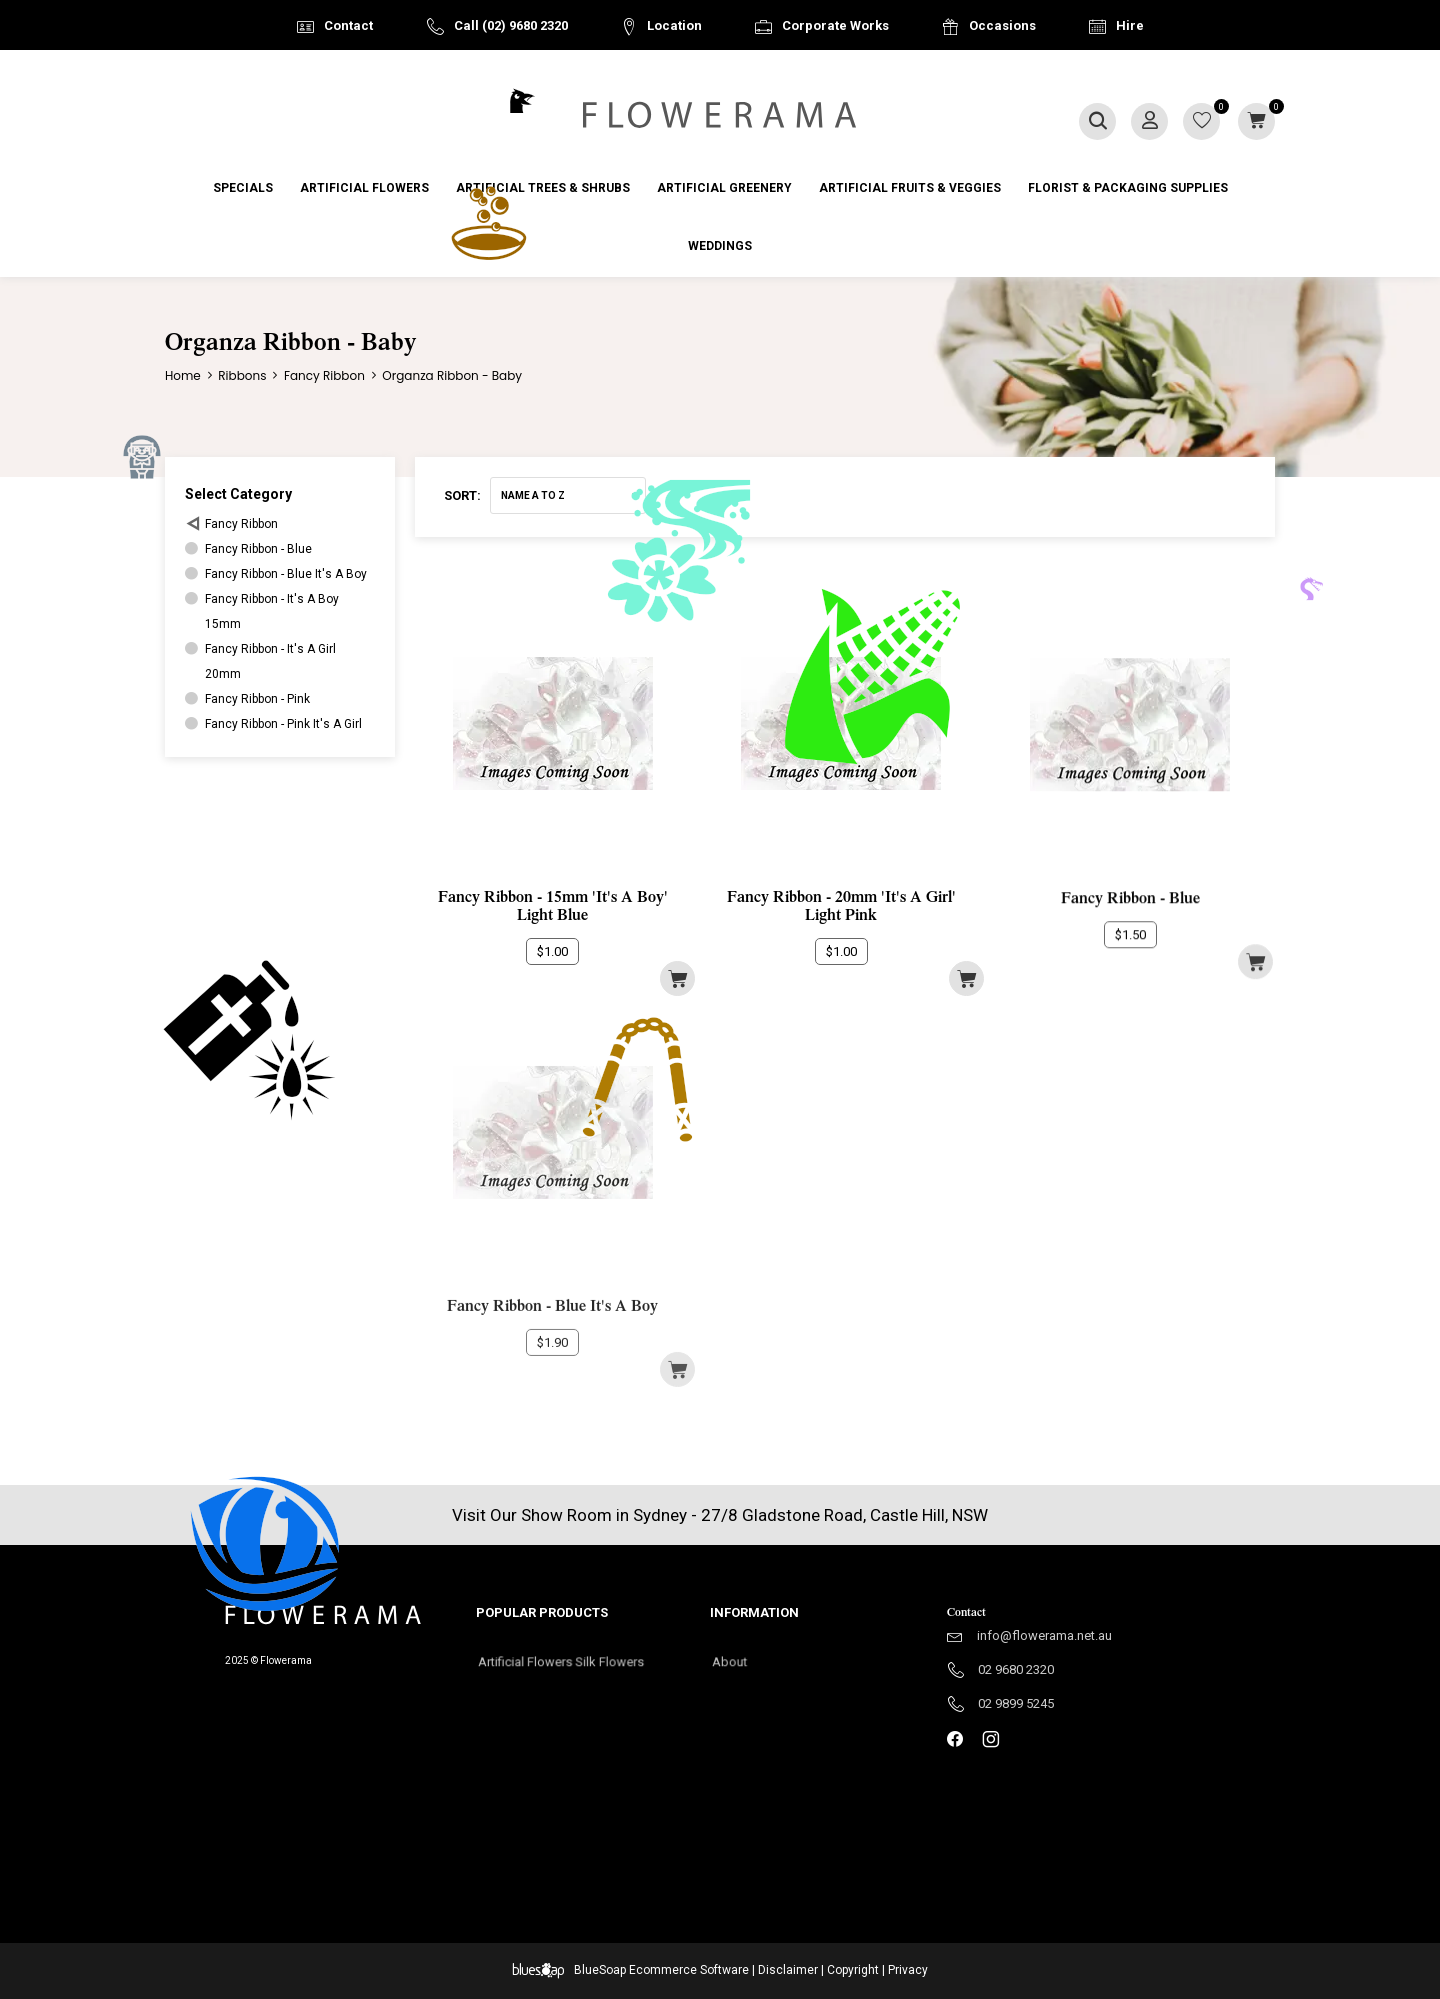 This screenshot has height=1999, width=1440. Describe the element at coordinates (249, 1040) in the screenshot. I see `use holy water item in game` at that location.